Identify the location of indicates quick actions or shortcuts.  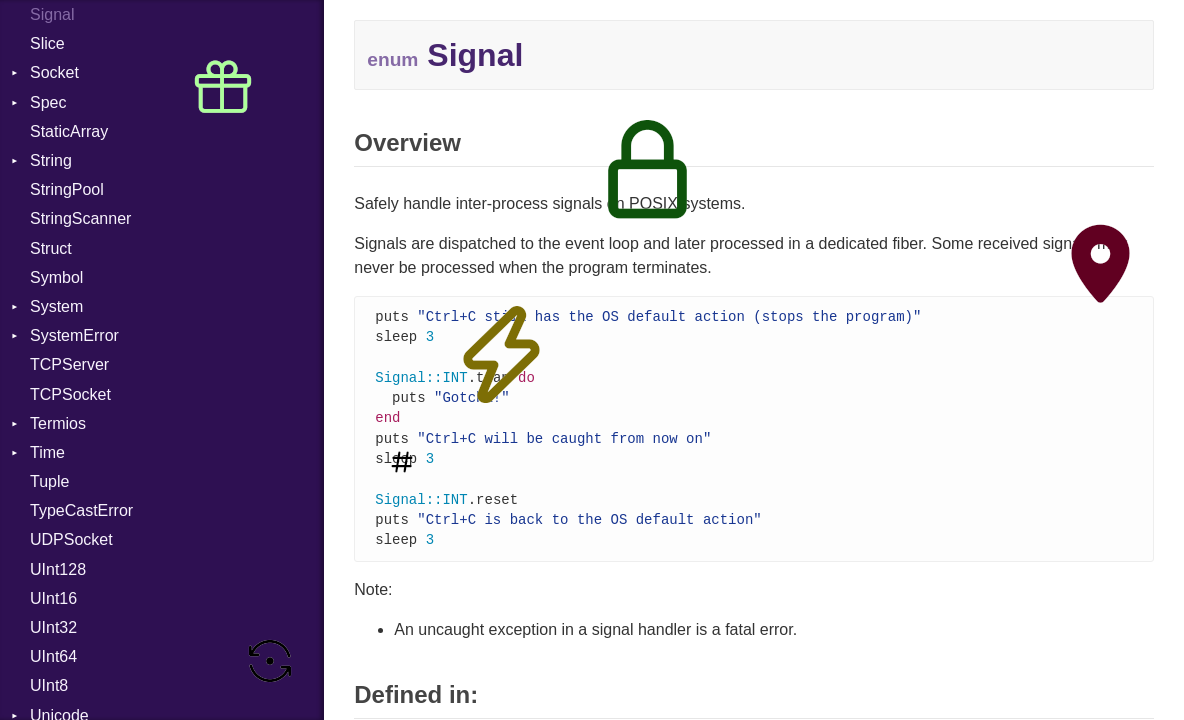
(501, 354).